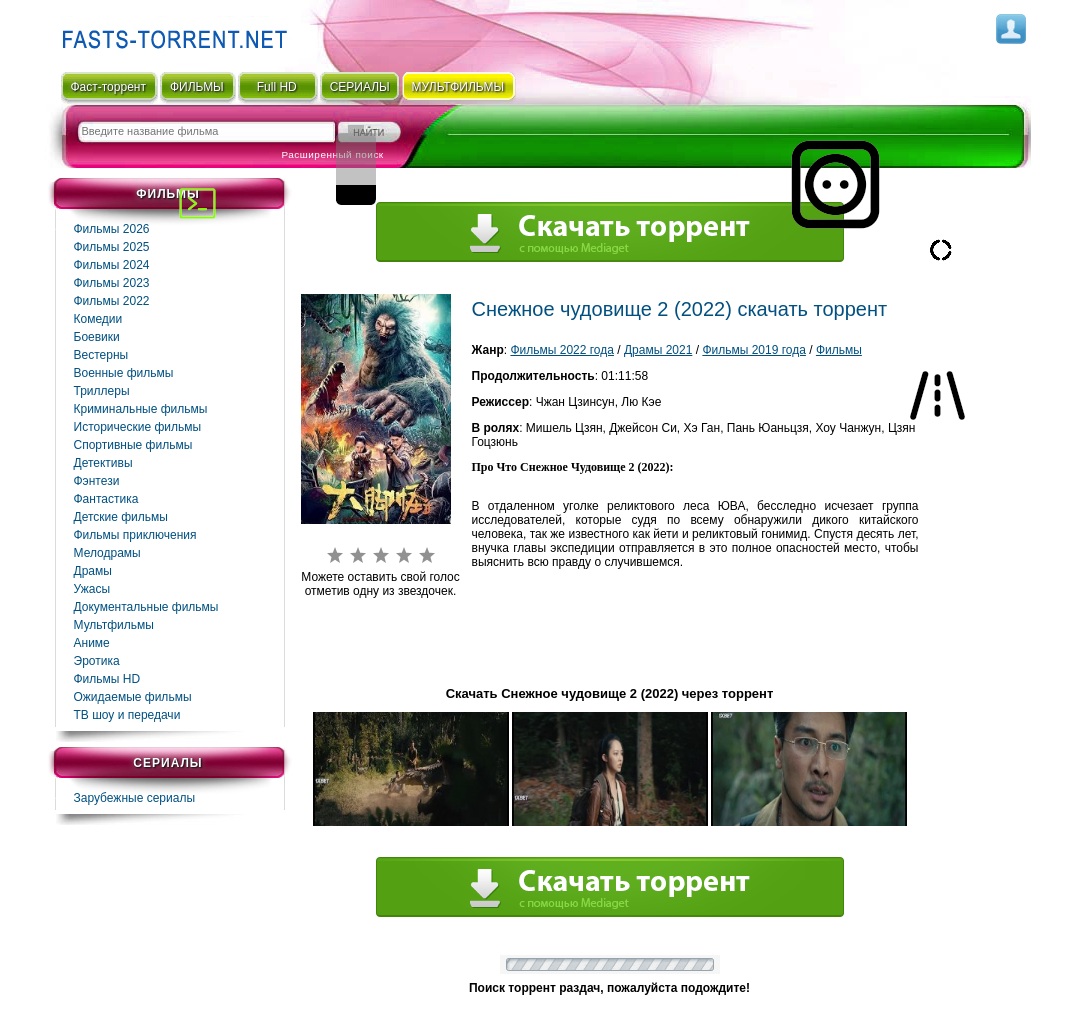  I want to click on indicates low battery level at 20%, so click(356, 165).